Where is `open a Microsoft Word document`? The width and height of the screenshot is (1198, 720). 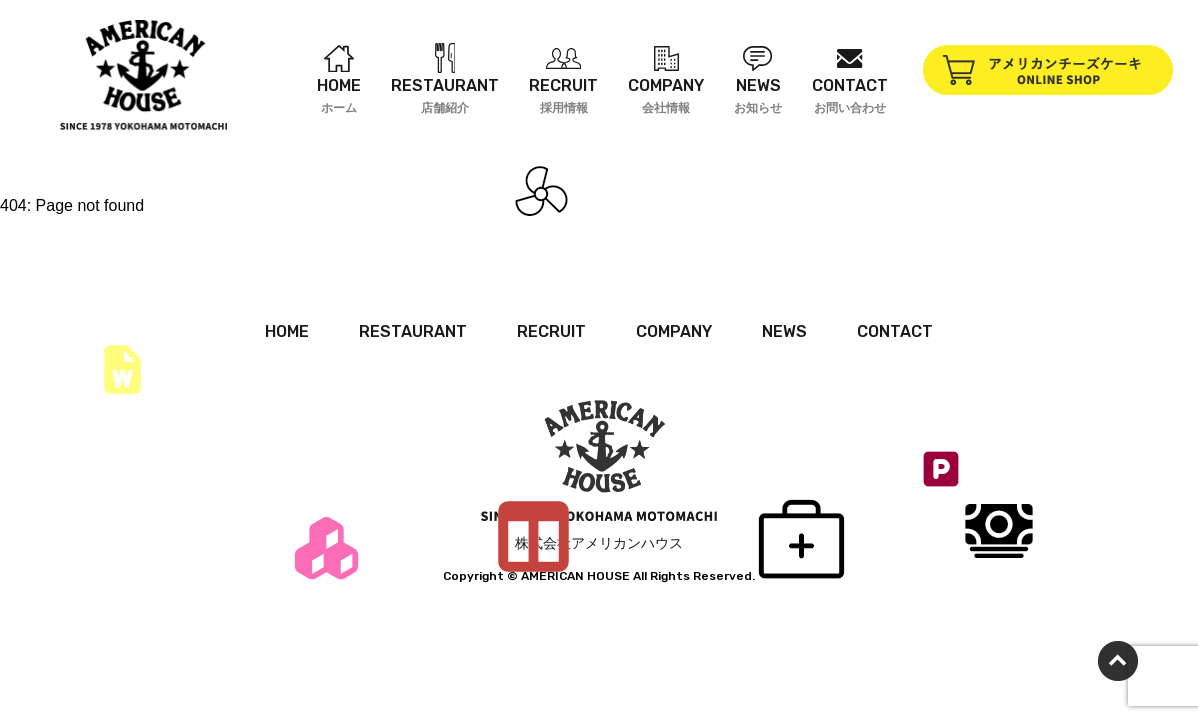 open a Microsoft Word document is located at coordinates (122, 369).